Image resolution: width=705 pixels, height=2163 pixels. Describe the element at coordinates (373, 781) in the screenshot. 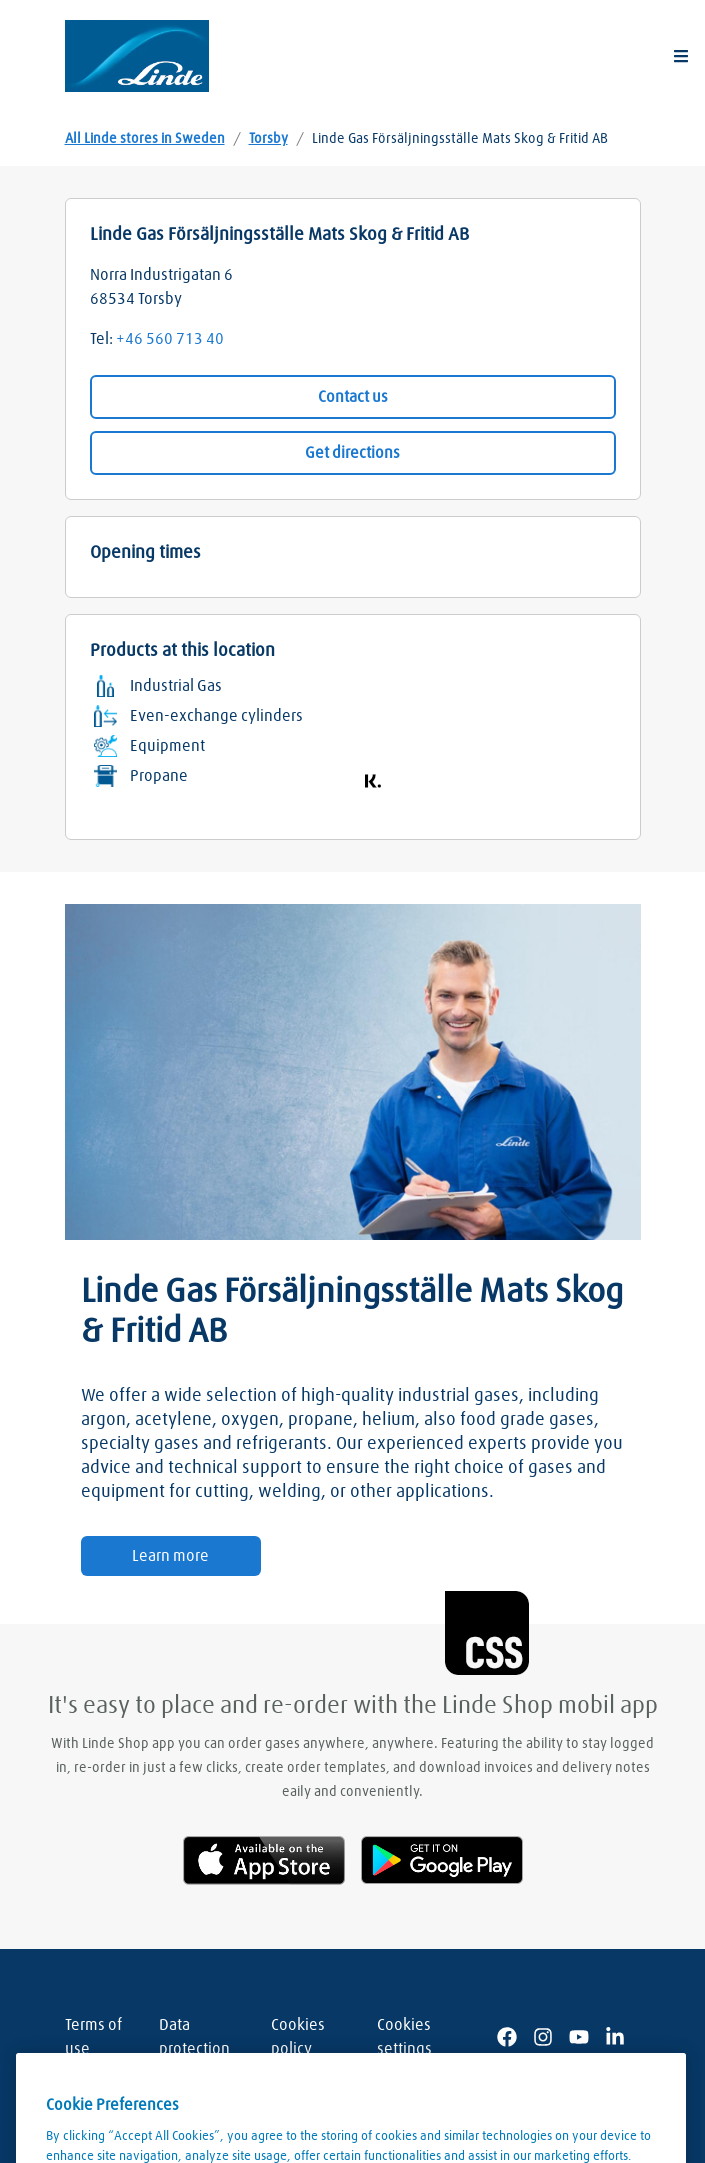

I see `pay with Klarna at checkout` at that location.